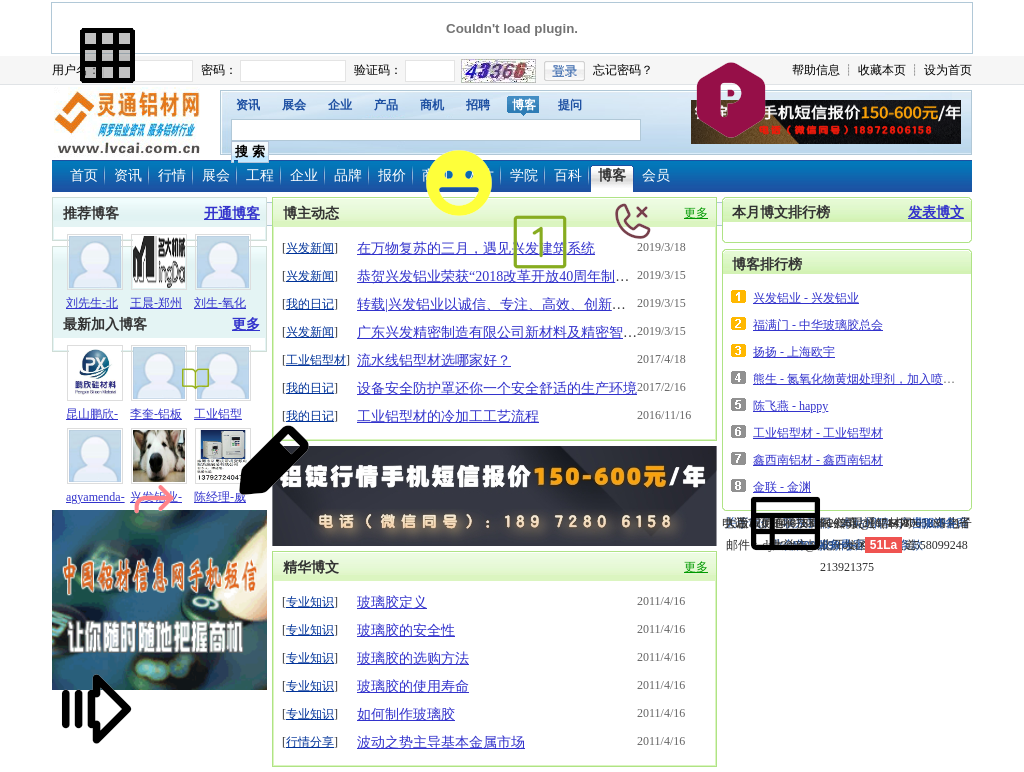  What do you see at coordinates (195, 378) in the screenshot?
I see `open documentation or readme` at bounding box center [195, 378].